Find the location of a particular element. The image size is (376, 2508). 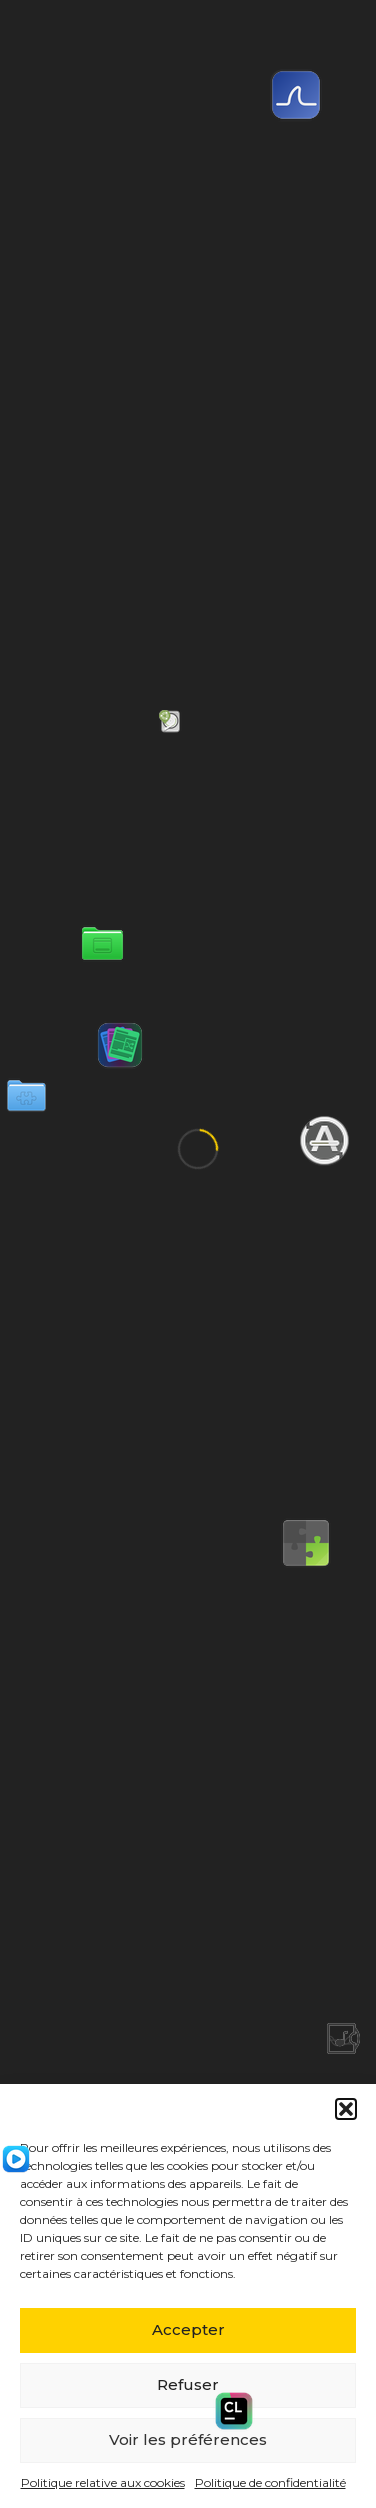

open the software updater application is located at coordinates (324, 1140).